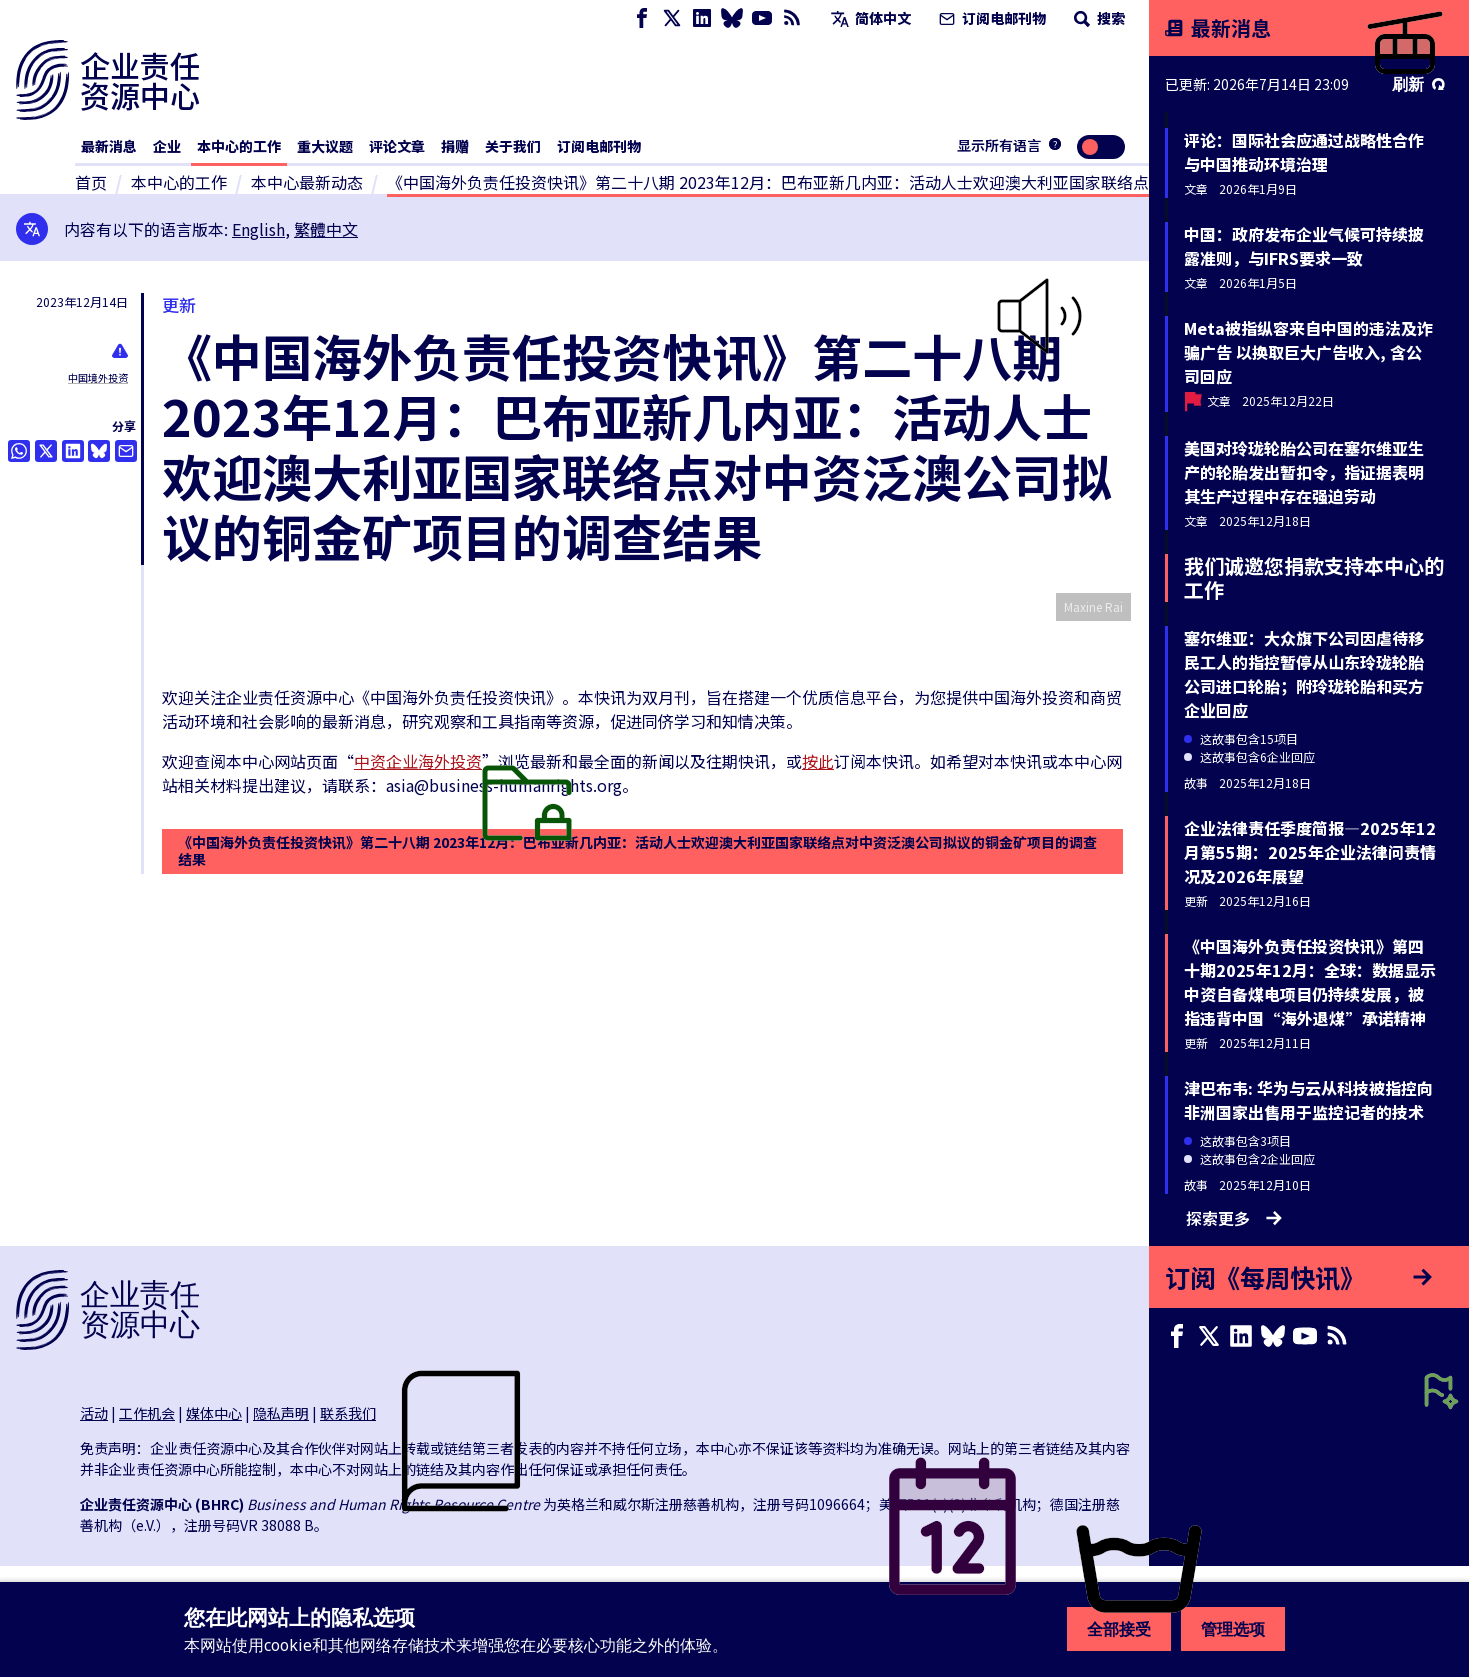  What do you see at coordinates (1405, 44) in the screenshot?
I see `access cable car or gondola transit information` at bounding box center [1405, 44].